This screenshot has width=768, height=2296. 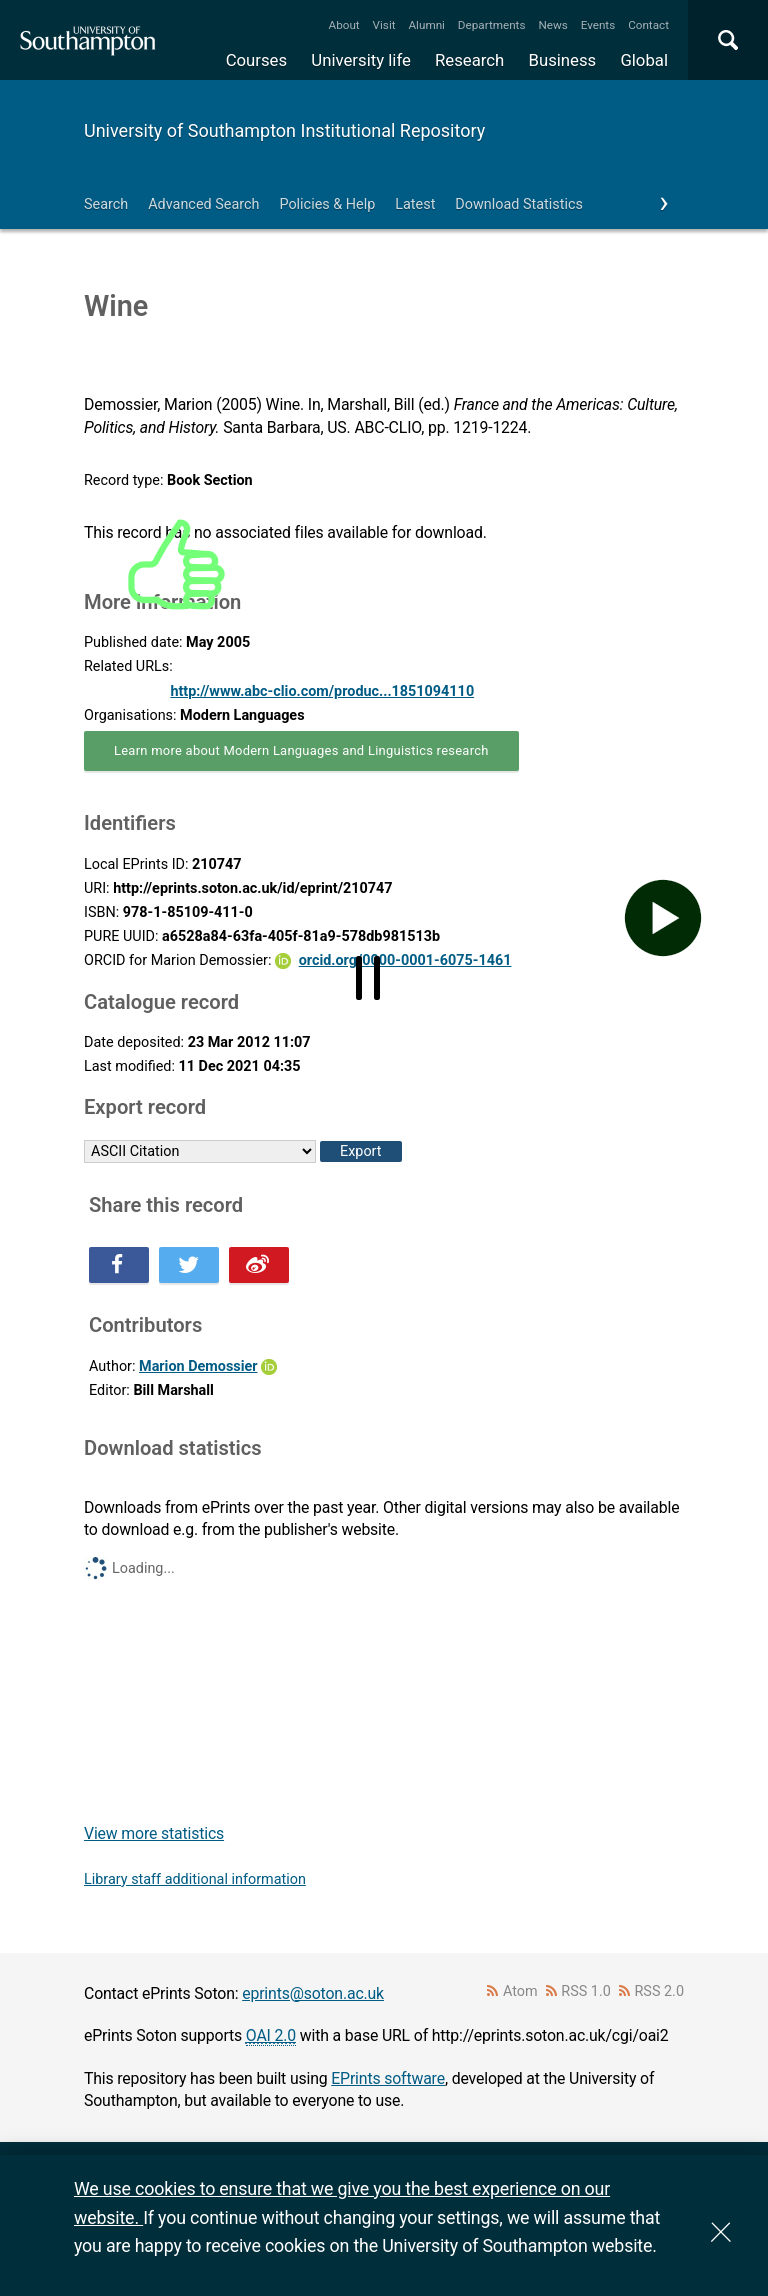 What do you see at coordinates (663, 918) in the screenshot?
I see `play media content` at bounding box center [663, 918].